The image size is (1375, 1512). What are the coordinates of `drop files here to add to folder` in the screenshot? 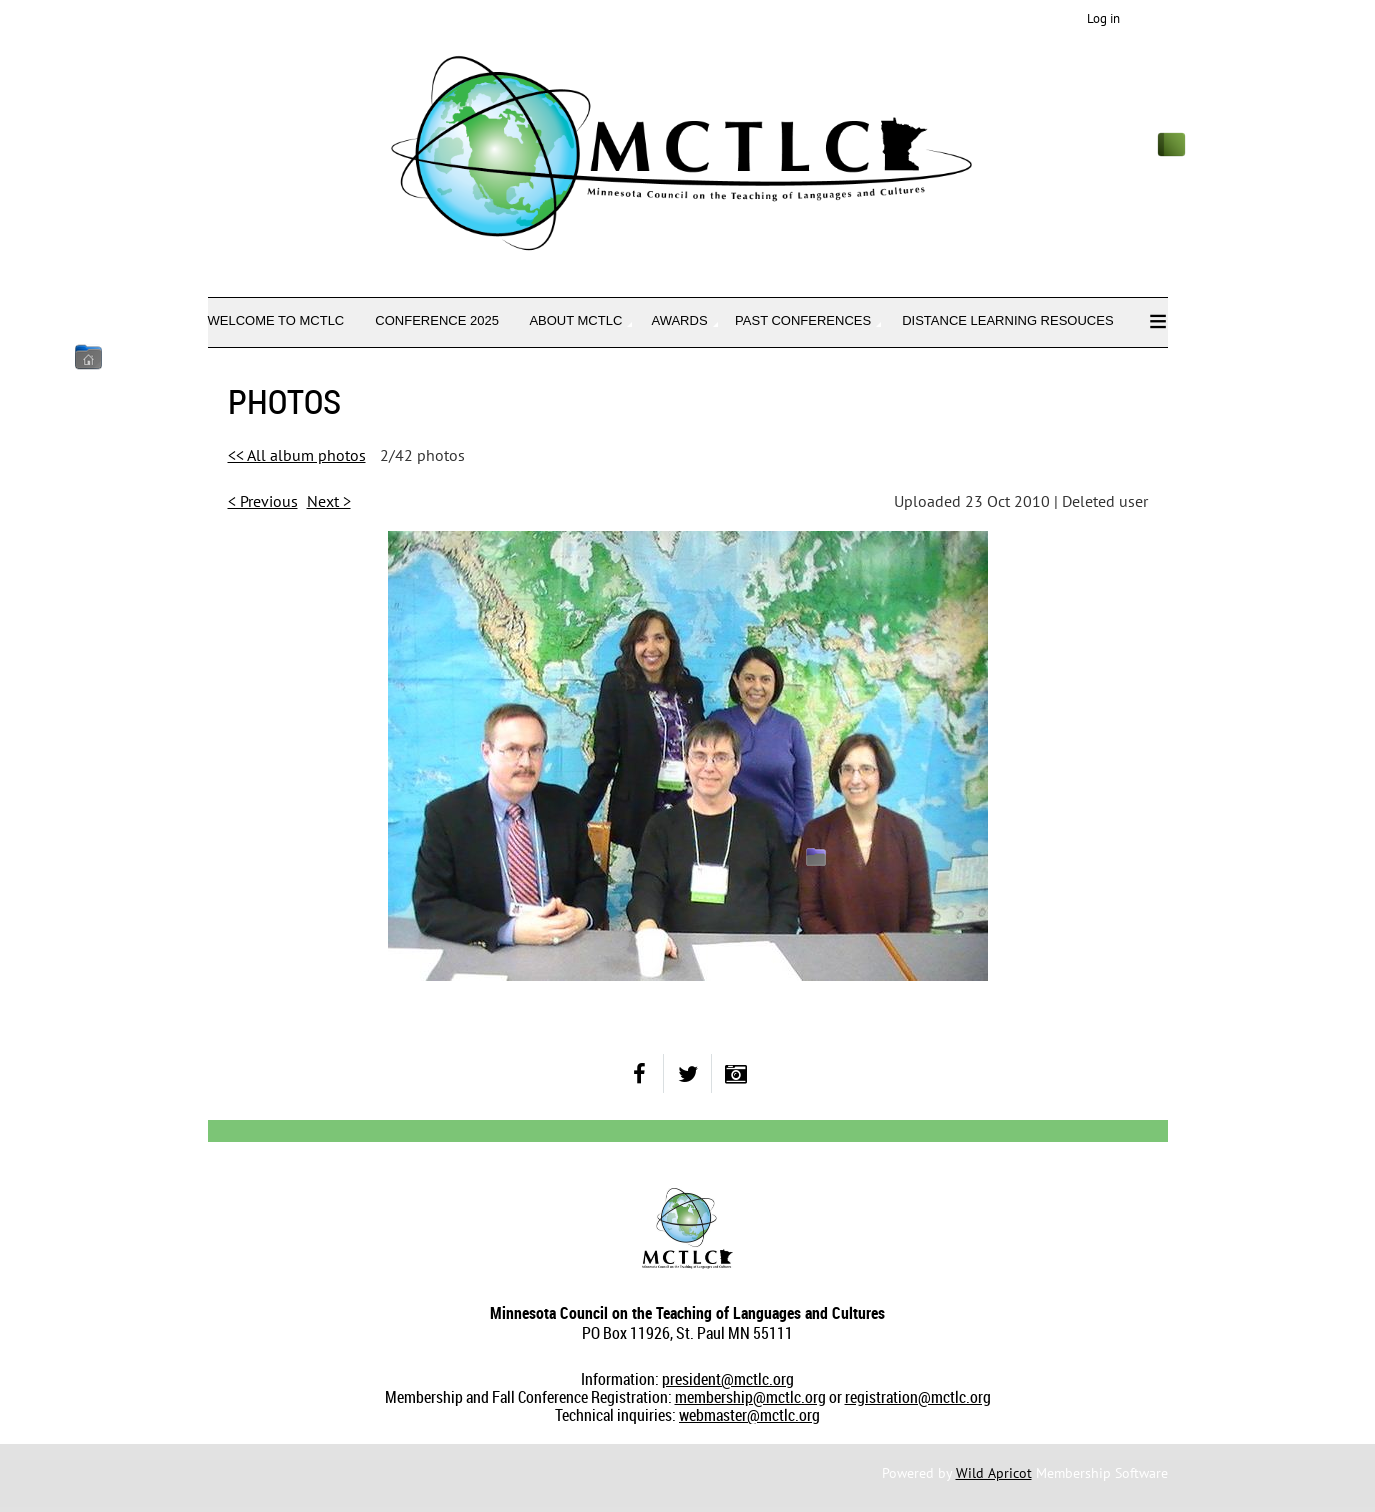 It's located at (816, 857).